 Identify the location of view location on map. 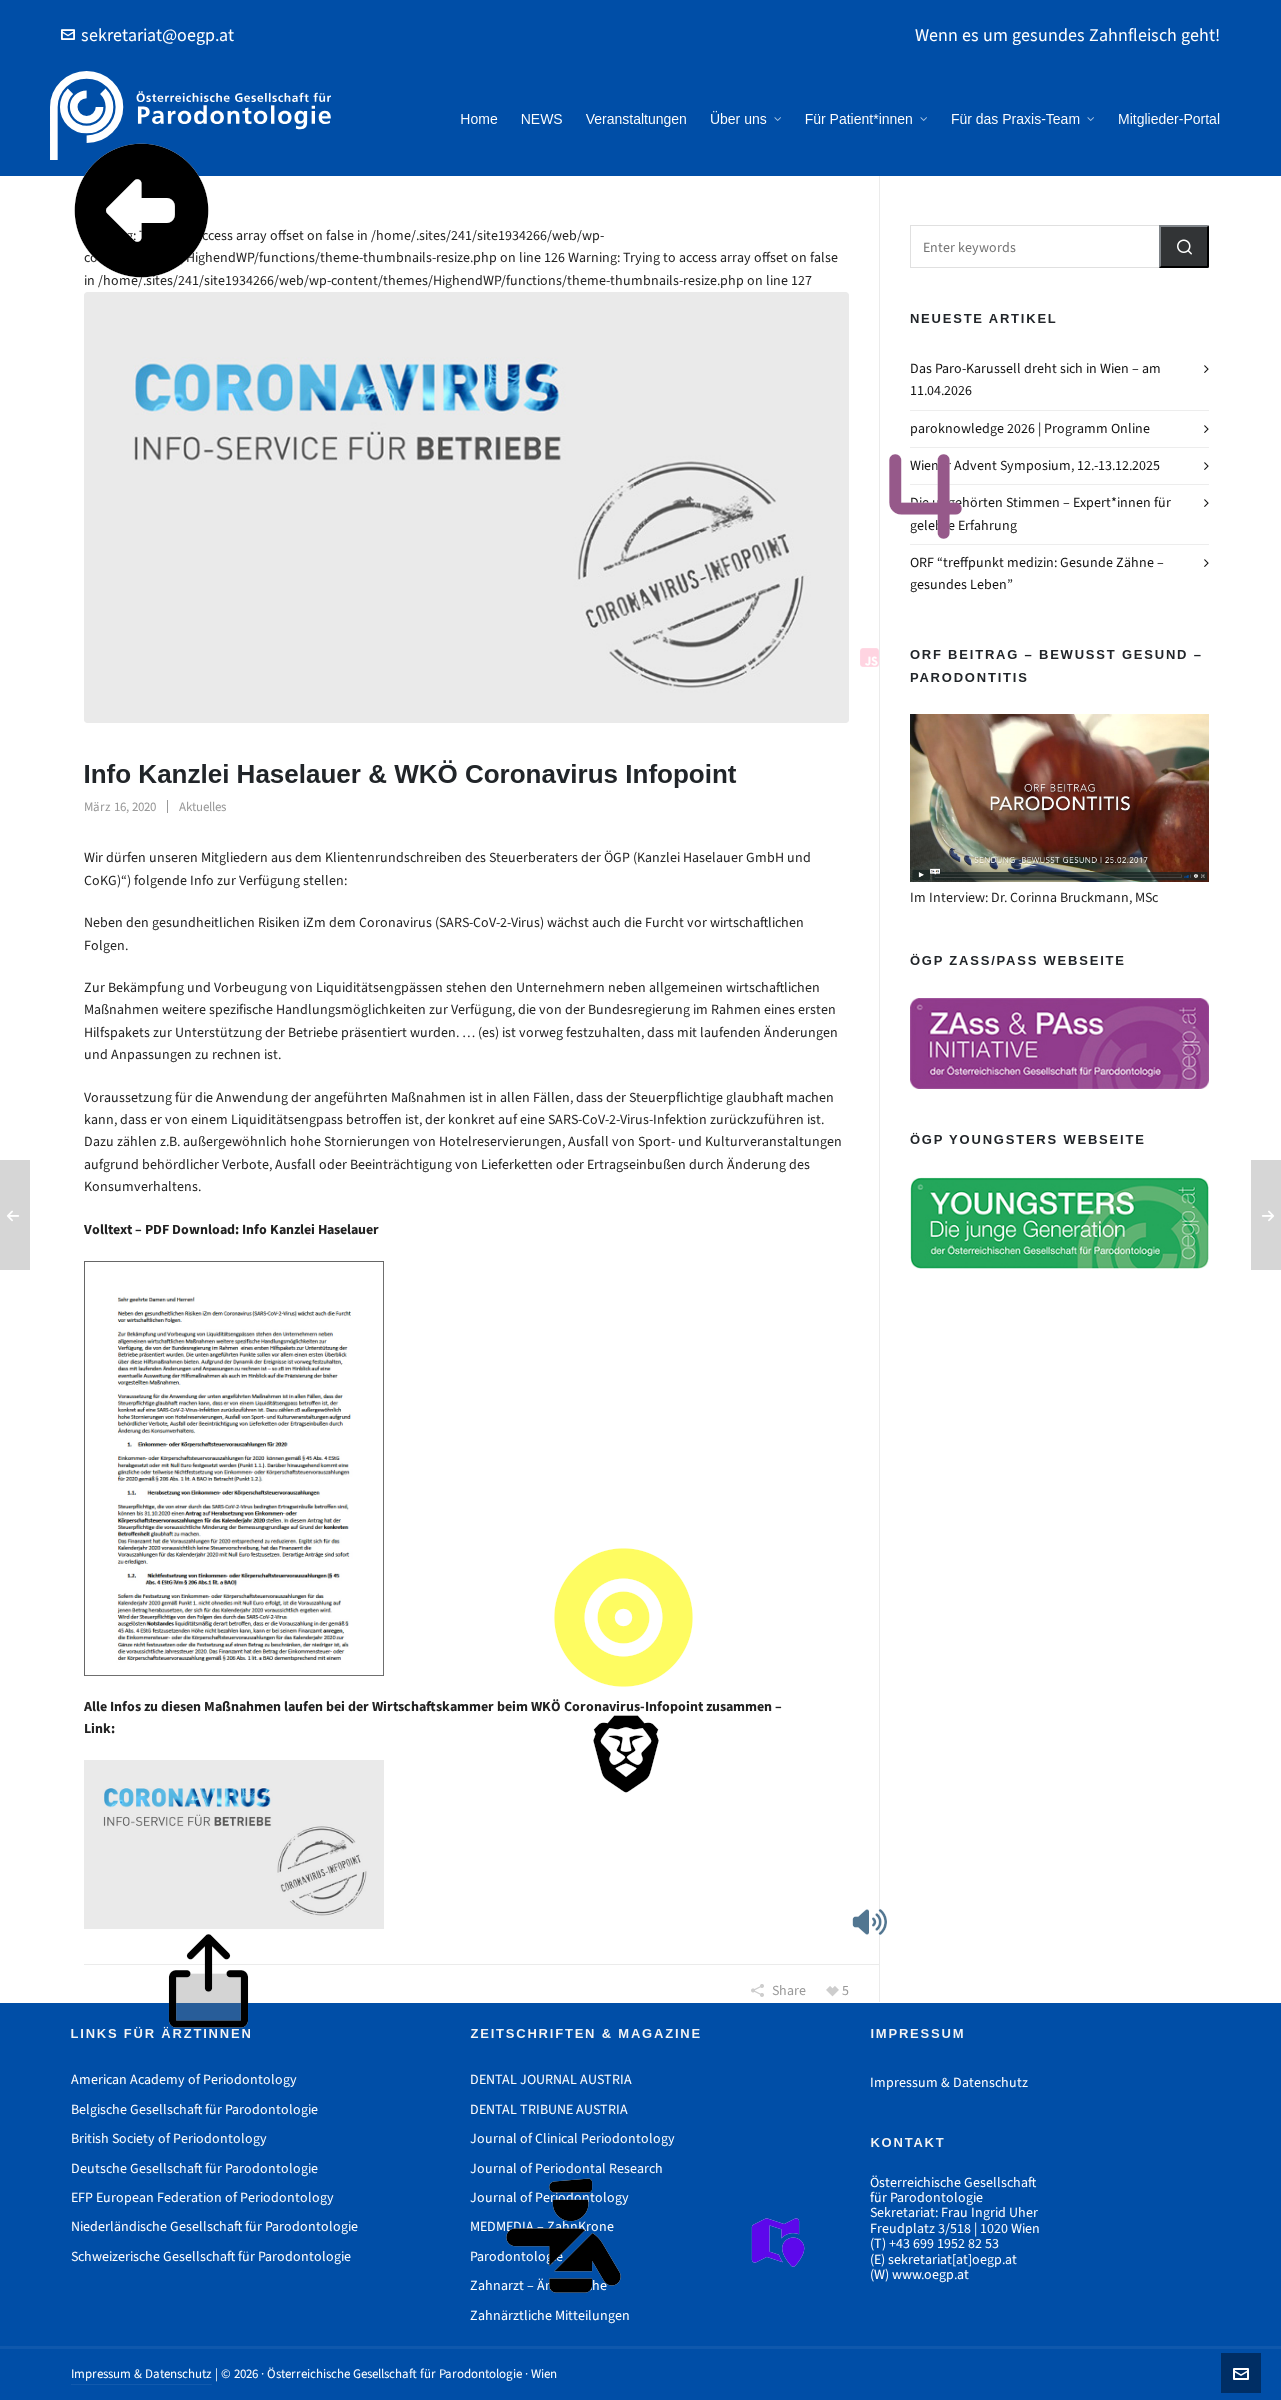
(775, 2240).